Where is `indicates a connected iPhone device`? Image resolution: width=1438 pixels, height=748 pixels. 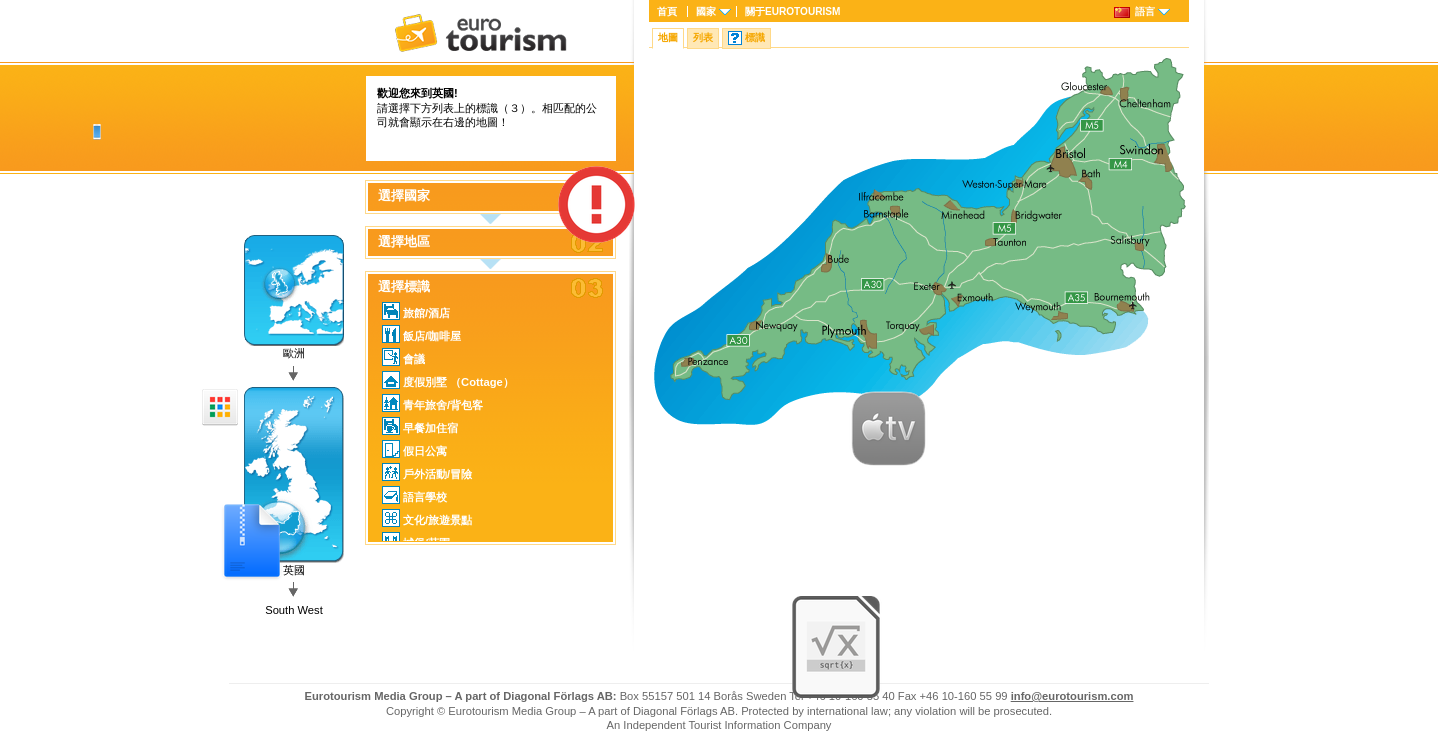 indicates a connected iPhone device is located at coordinates (97, 132).